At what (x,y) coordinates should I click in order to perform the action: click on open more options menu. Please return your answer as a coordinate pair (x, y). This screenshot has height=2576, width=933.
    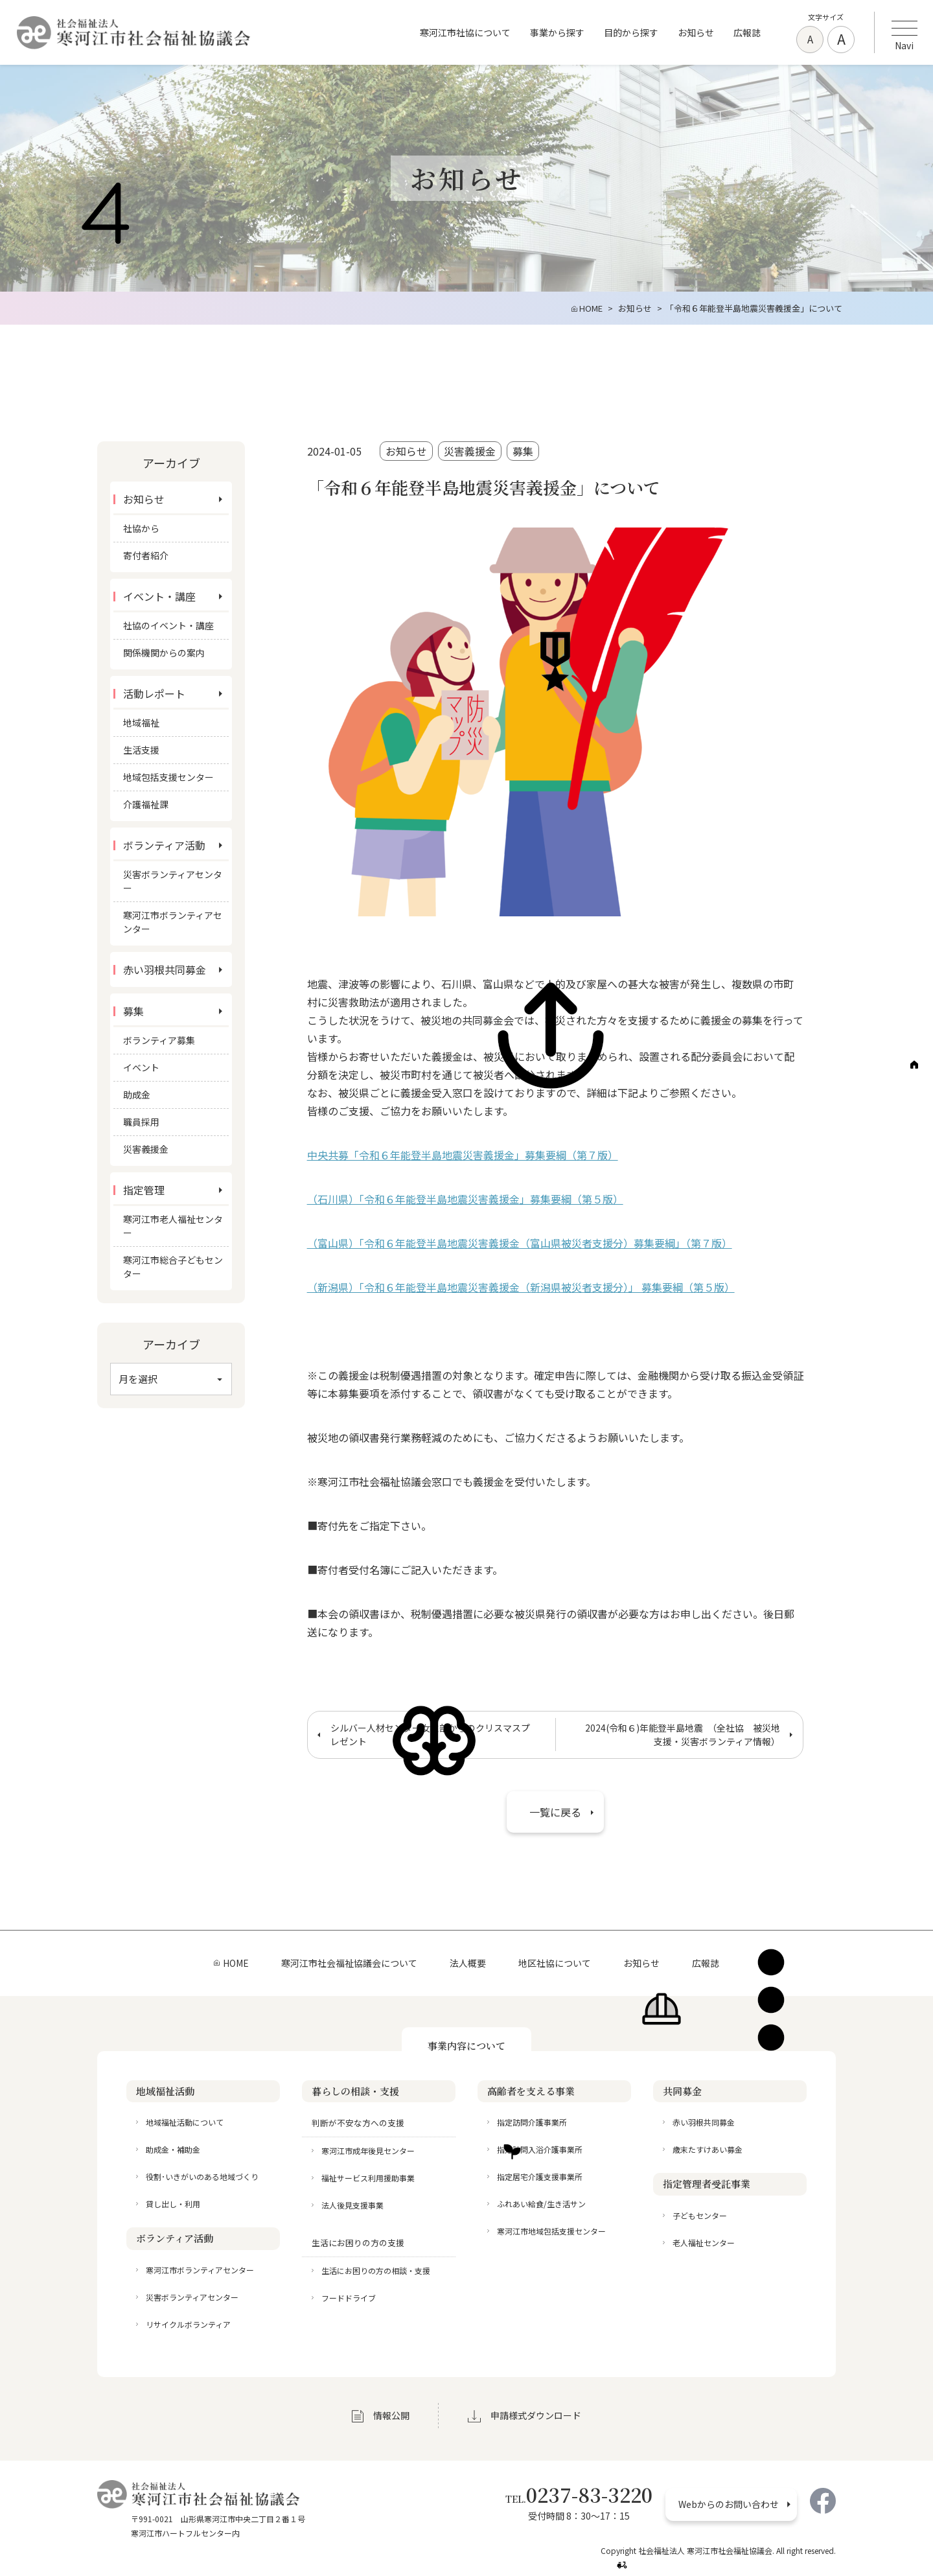
    Looking at the image, I should click on (771, 2000).